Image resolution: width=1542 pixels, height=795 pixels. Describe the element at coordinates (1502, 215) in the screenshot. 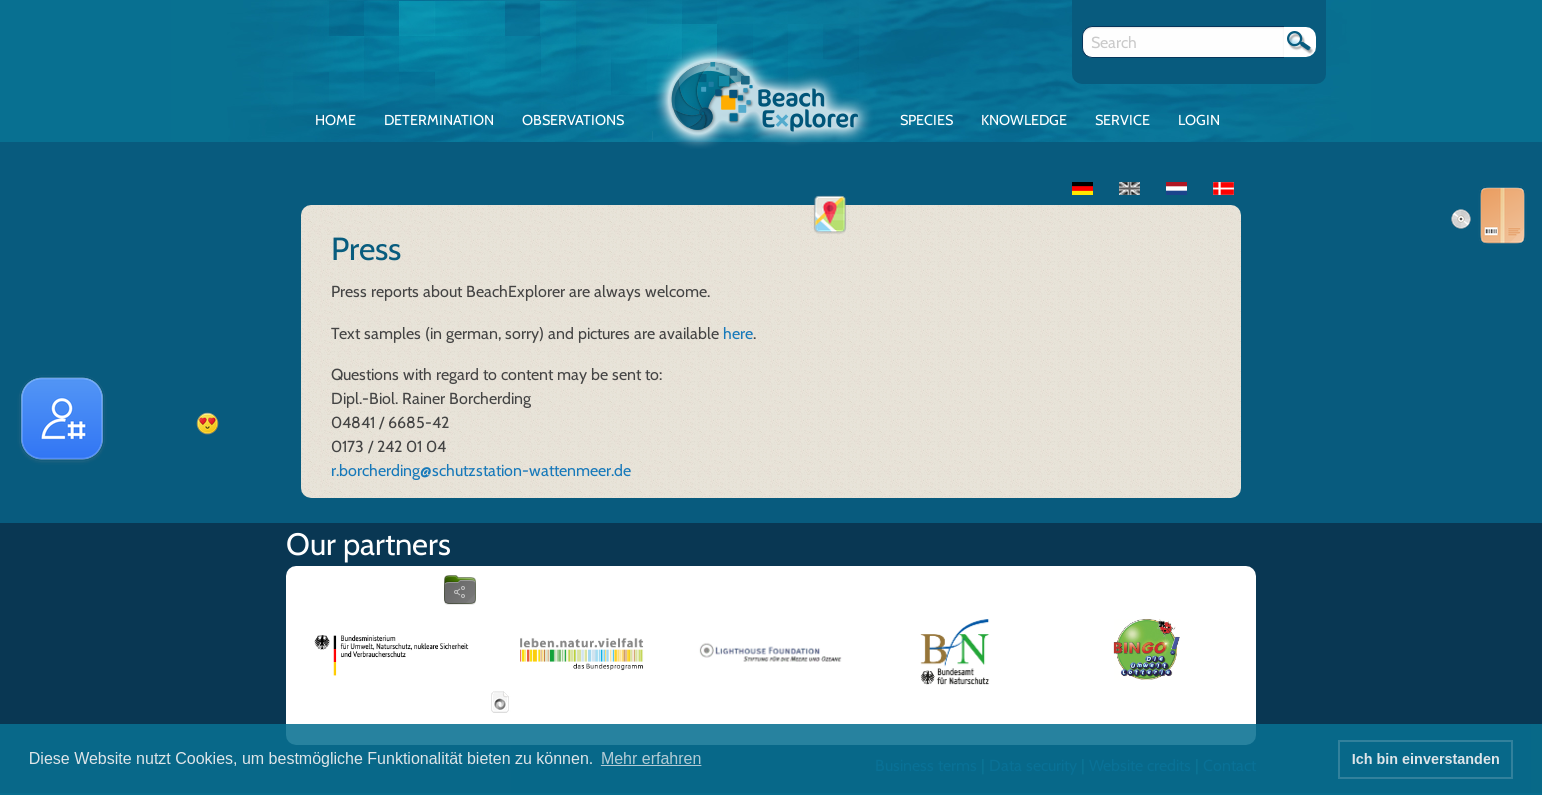

I see `a software package or archive file` at that location.